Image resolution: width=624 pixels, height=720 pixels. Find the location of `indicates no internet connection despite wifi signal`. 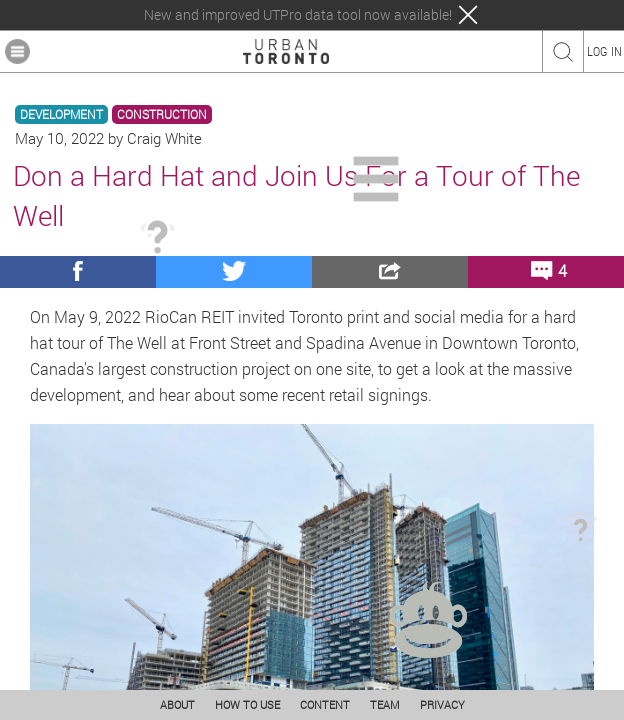

indicates no internet connection despite wifi signal is located at coordinates (157, 230).